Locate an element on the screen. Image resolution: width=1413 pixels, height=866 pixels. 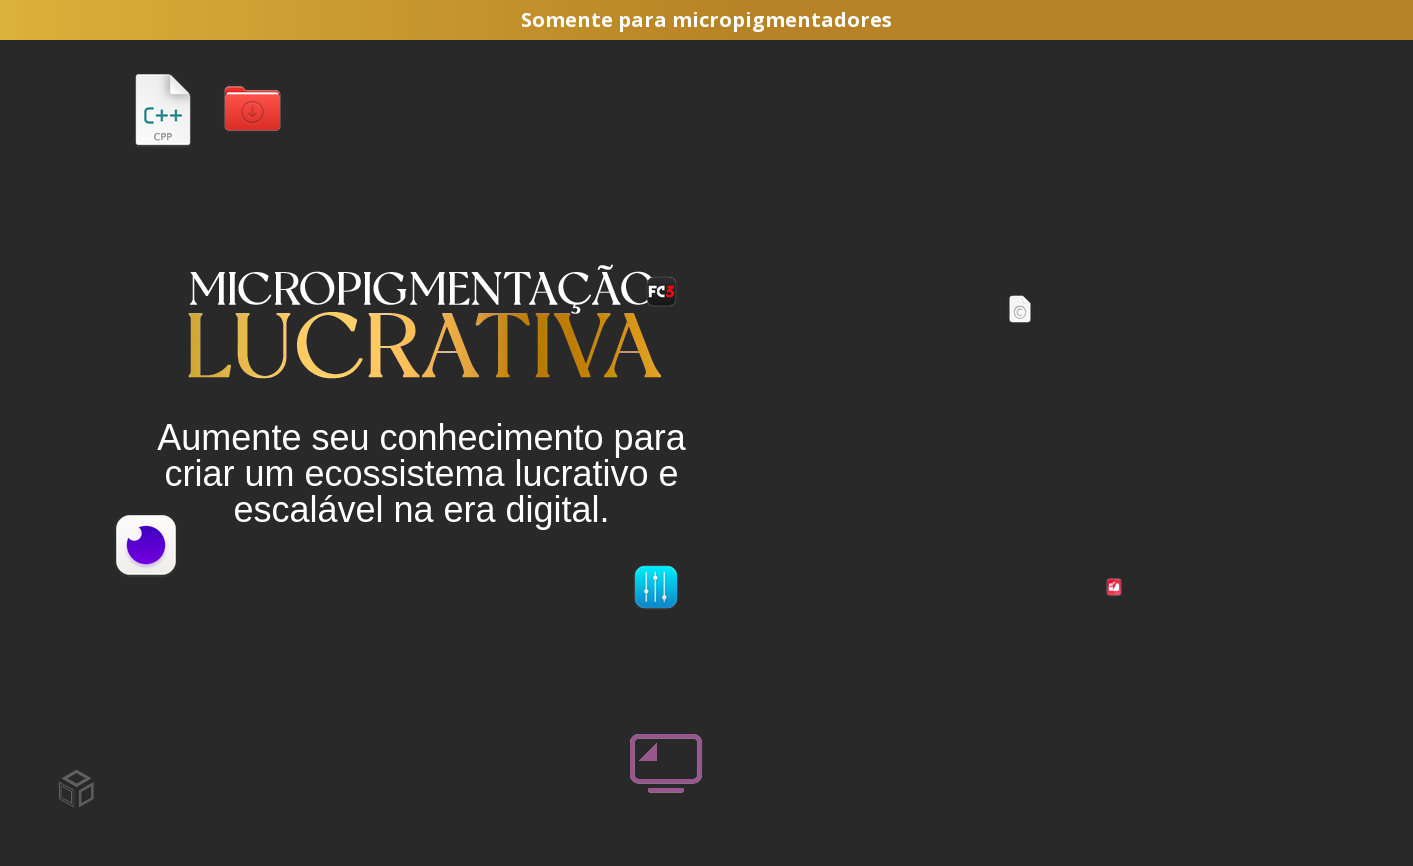
indicates a file with copyright protection is located at coordinates (1020, 309).